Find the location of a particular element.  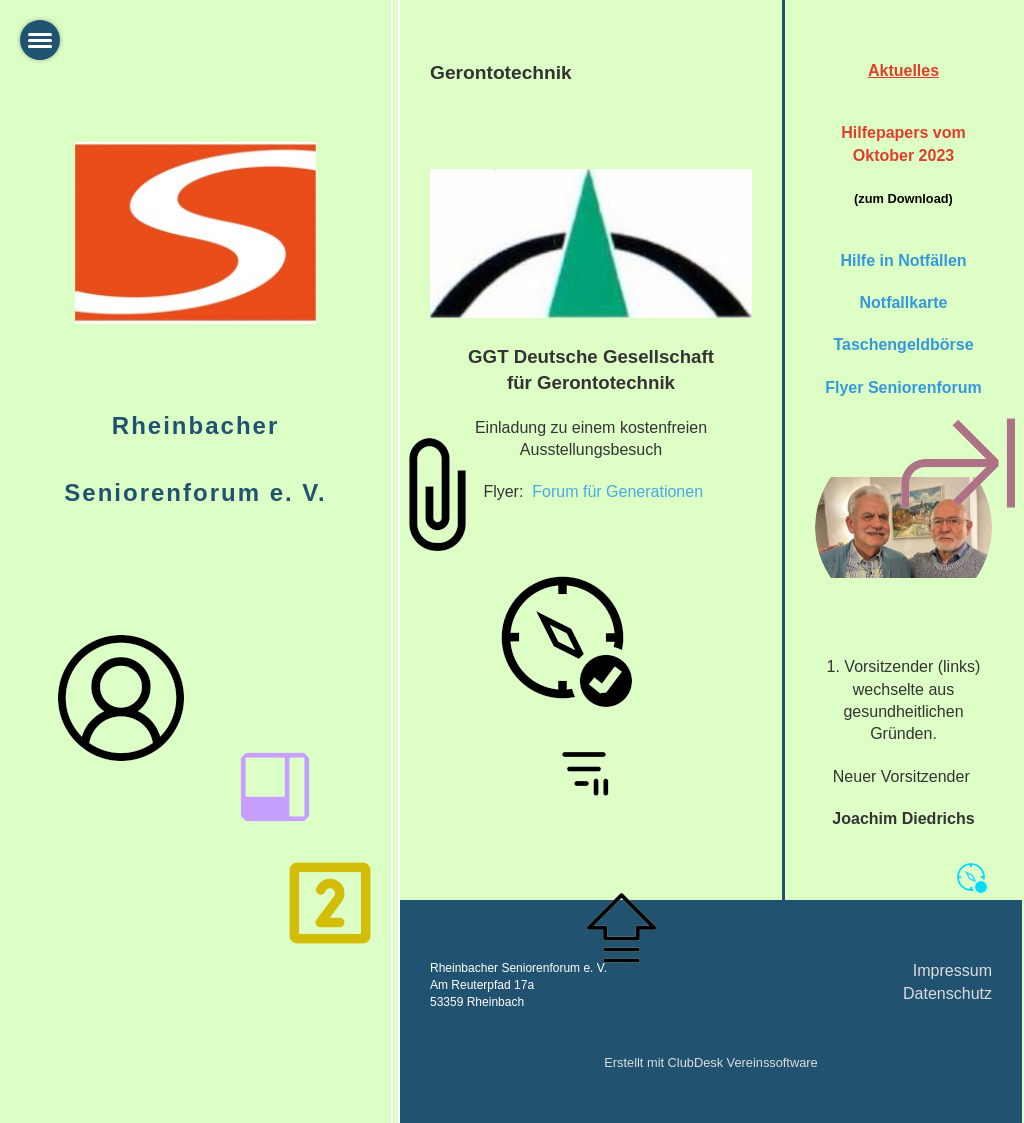

attach a file to your message is located at coordinates (437, 494).